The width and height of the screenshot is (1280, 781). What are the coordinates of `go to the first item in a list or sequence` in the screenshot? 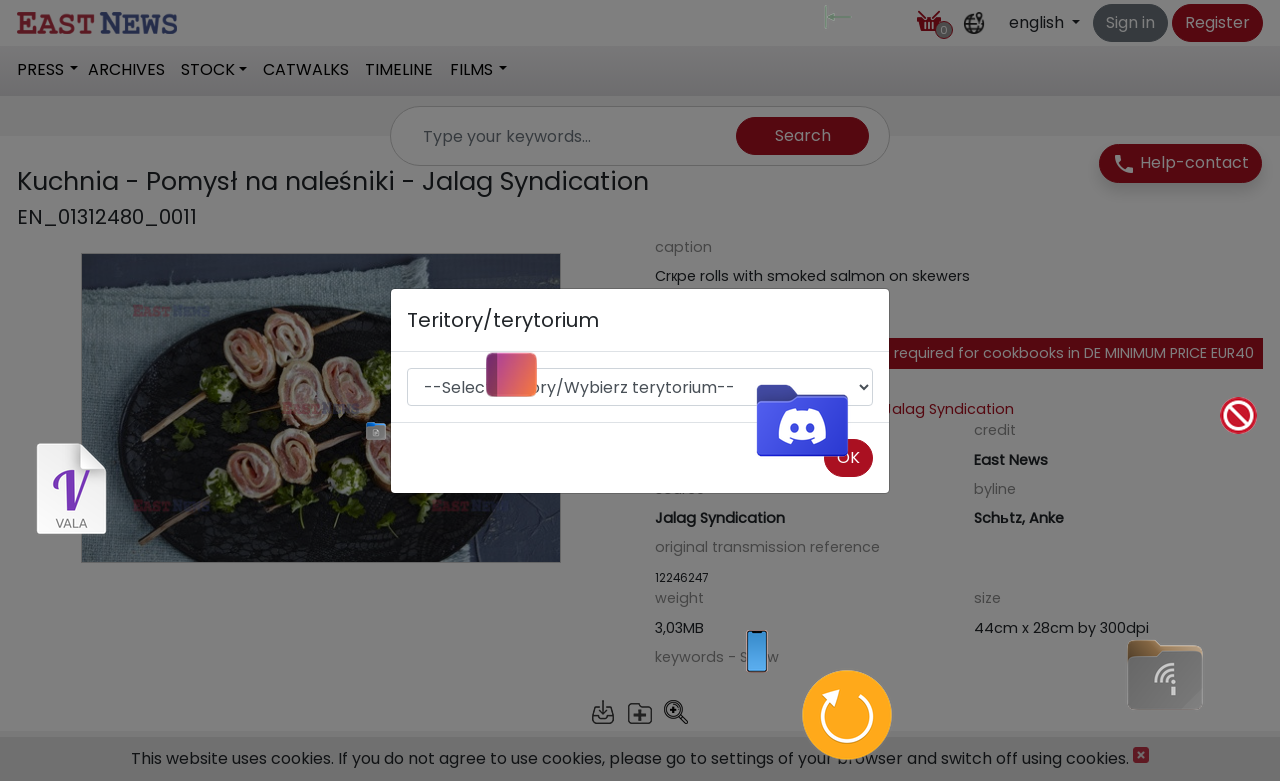 It's located at (838, 17).